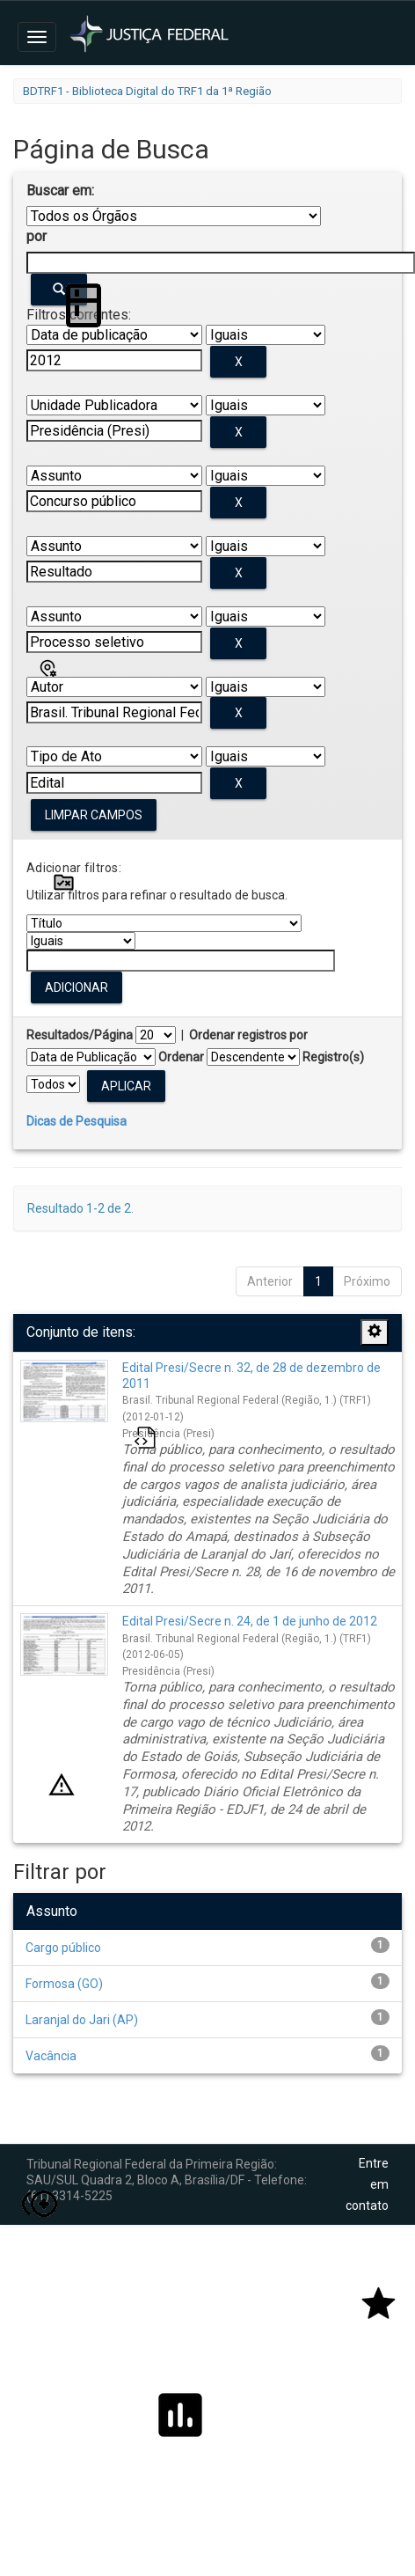  What do you see at coordinates (180, 2415) in the screenshot?
I see `view poll results` at bounding box center [180, 2415].